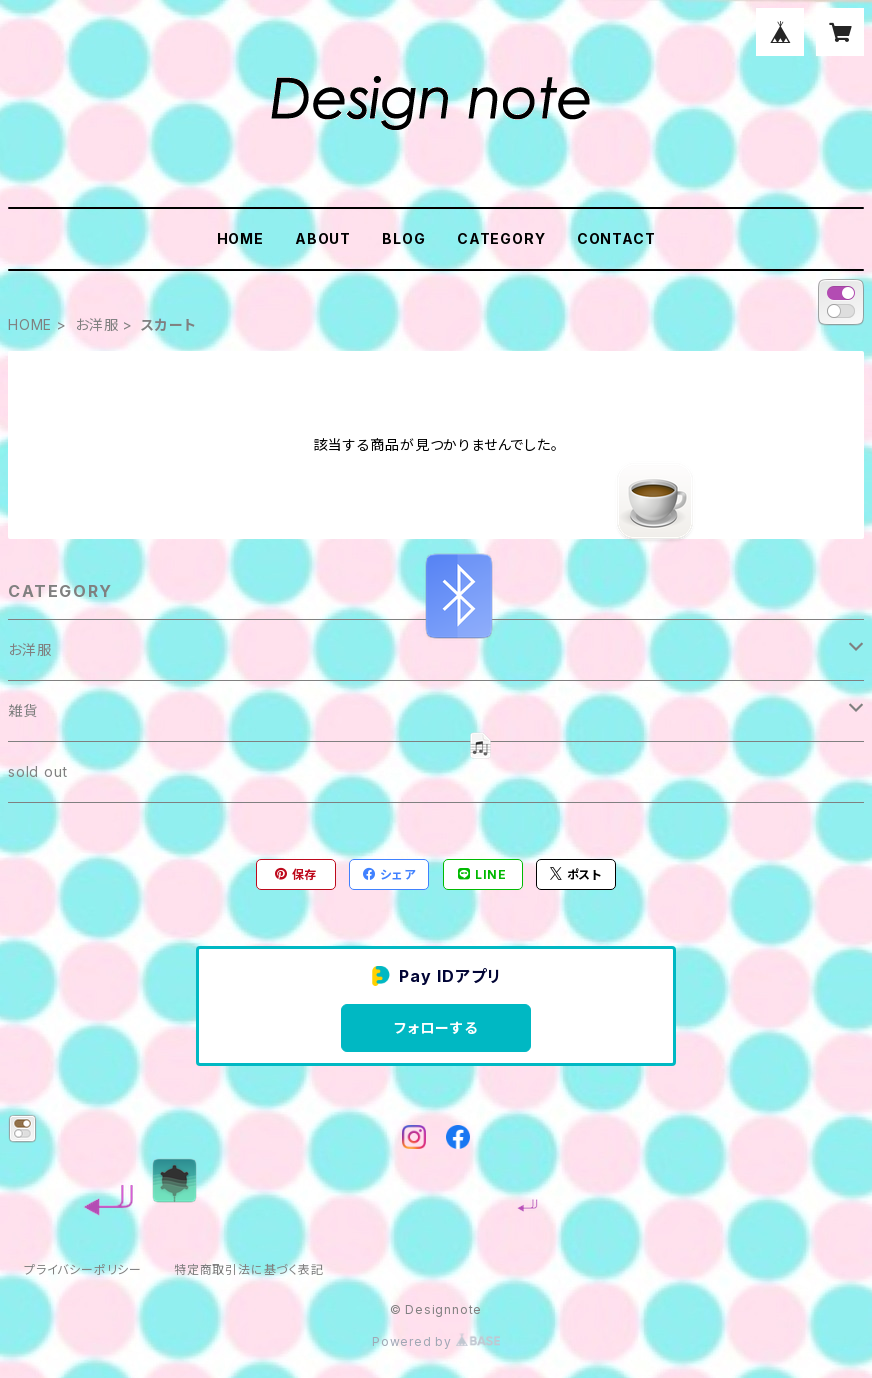  Describe the element at coordinates (655, 501) in the screenshot. I see `launch a java application` at that location.